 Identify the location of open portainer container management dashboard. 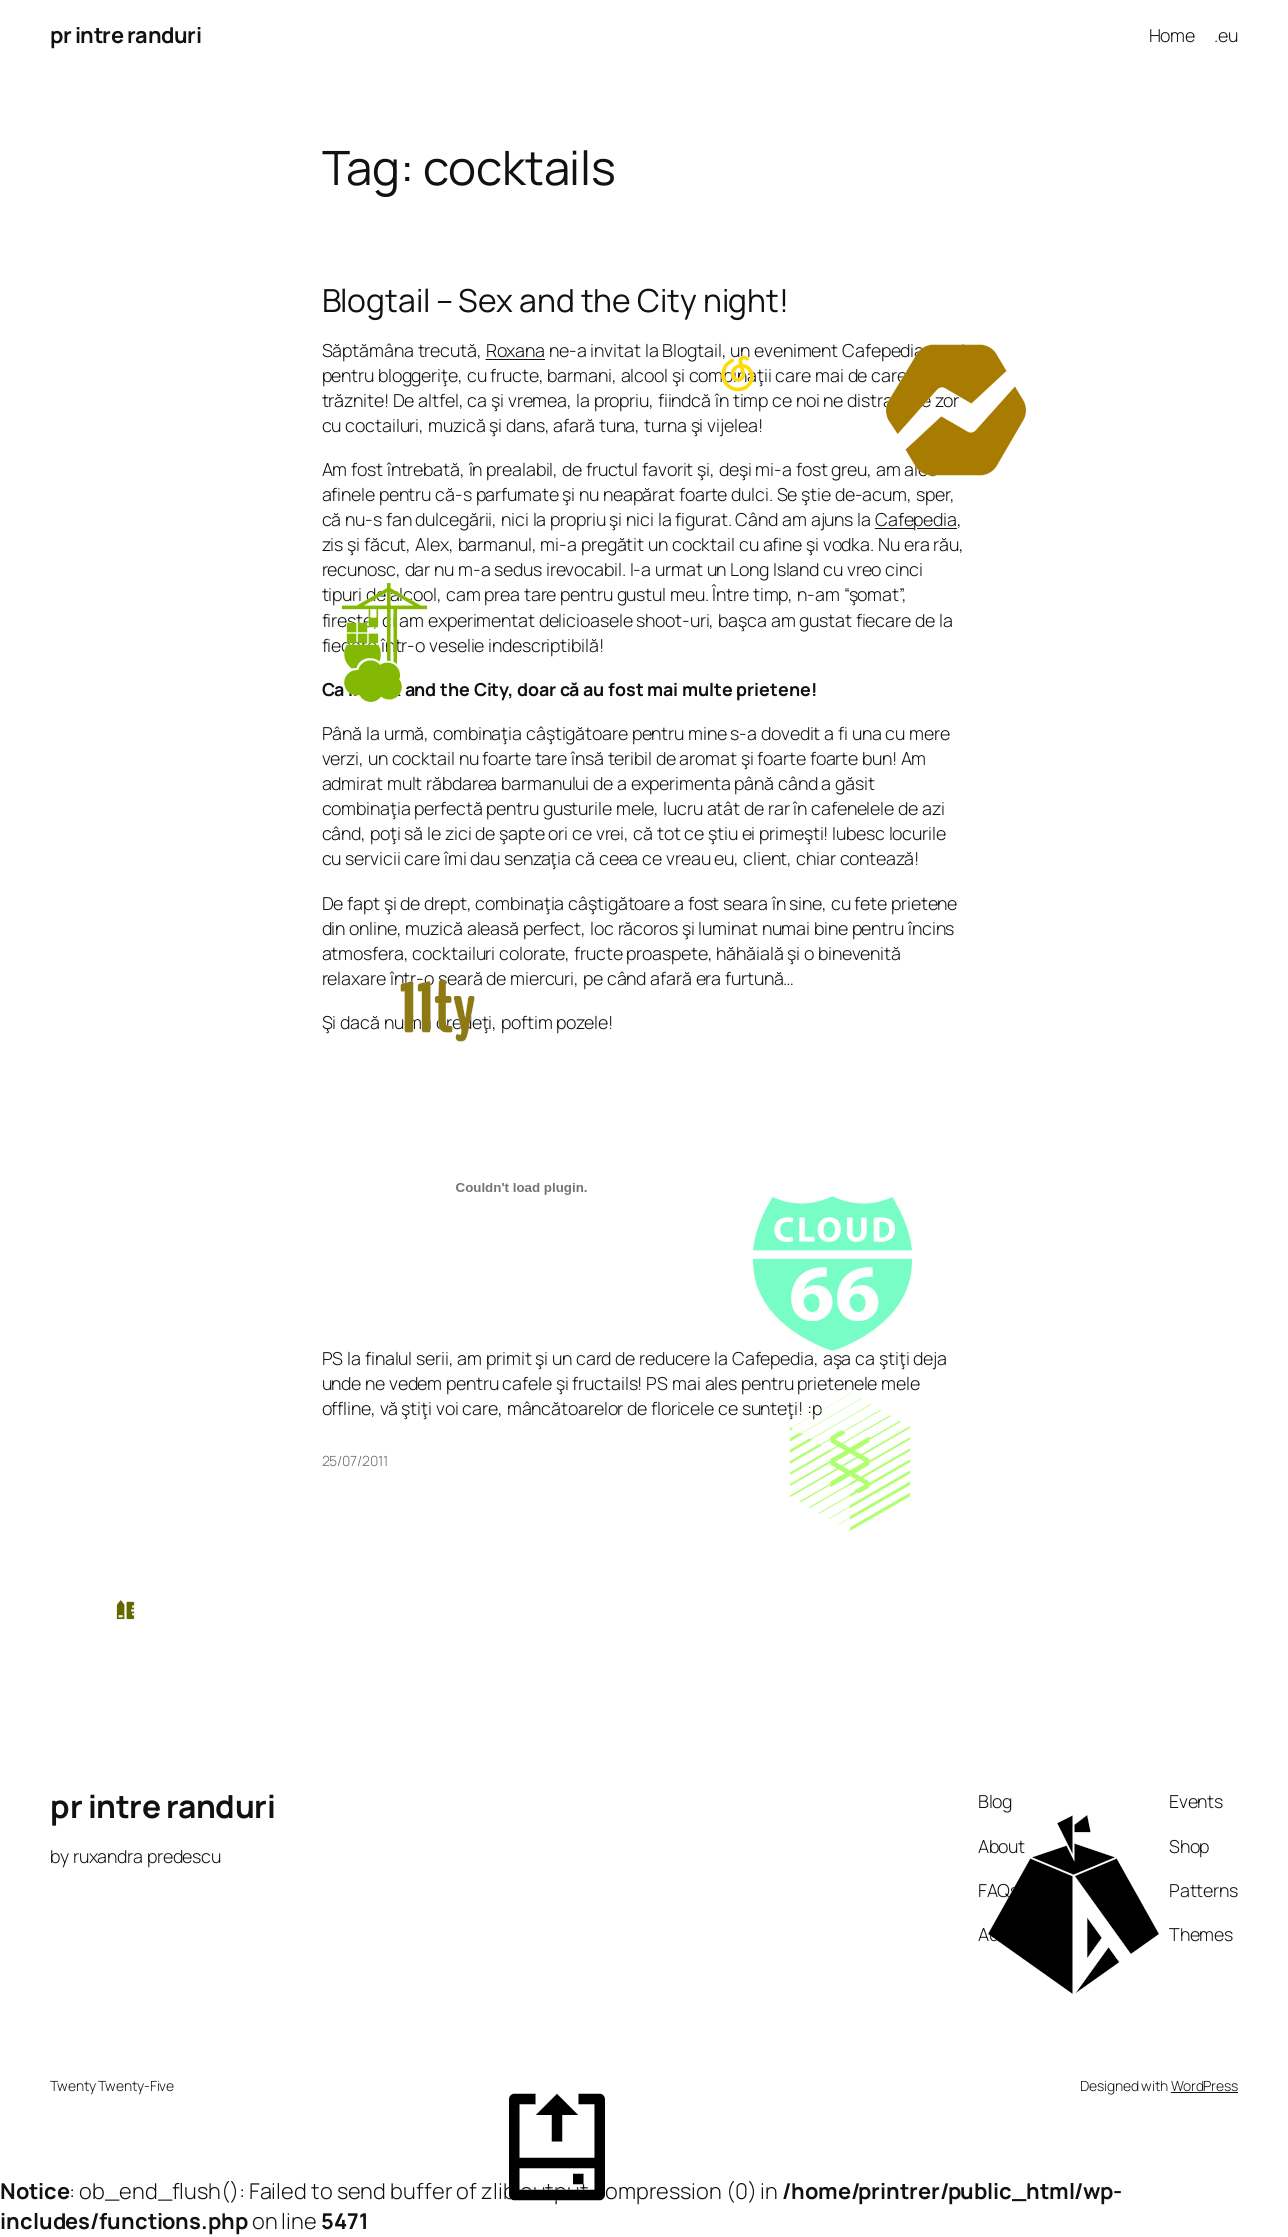
(384, 642).